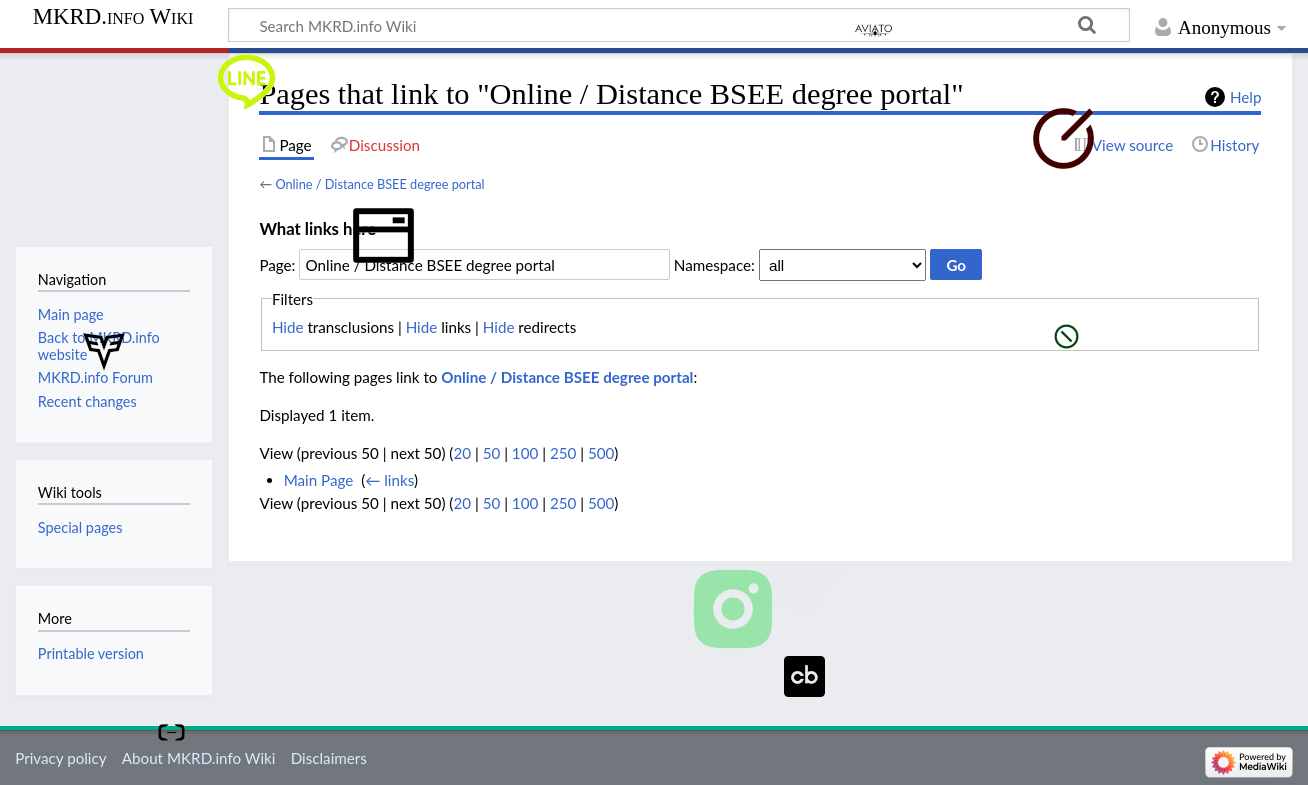 Image resolution: width=1308 pixels, height=785 pixels. What do you see at coordinates (804, 676) in the screenshot?
I see `open crunchbase website or app` at bounding box center [804, 676].